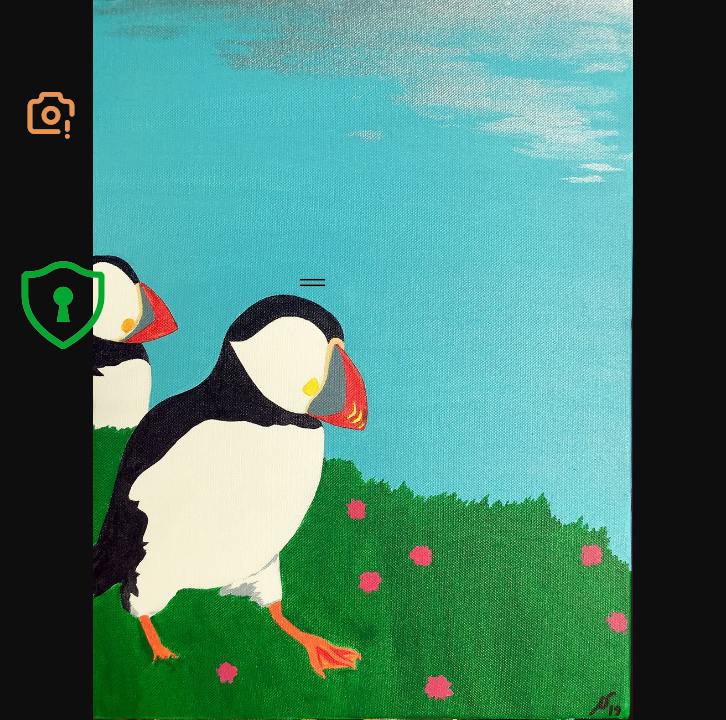 Image resolution: width=726 pixels, height=720 pixels. I want to click on camera error or malfunction alert, so click(51, 113).